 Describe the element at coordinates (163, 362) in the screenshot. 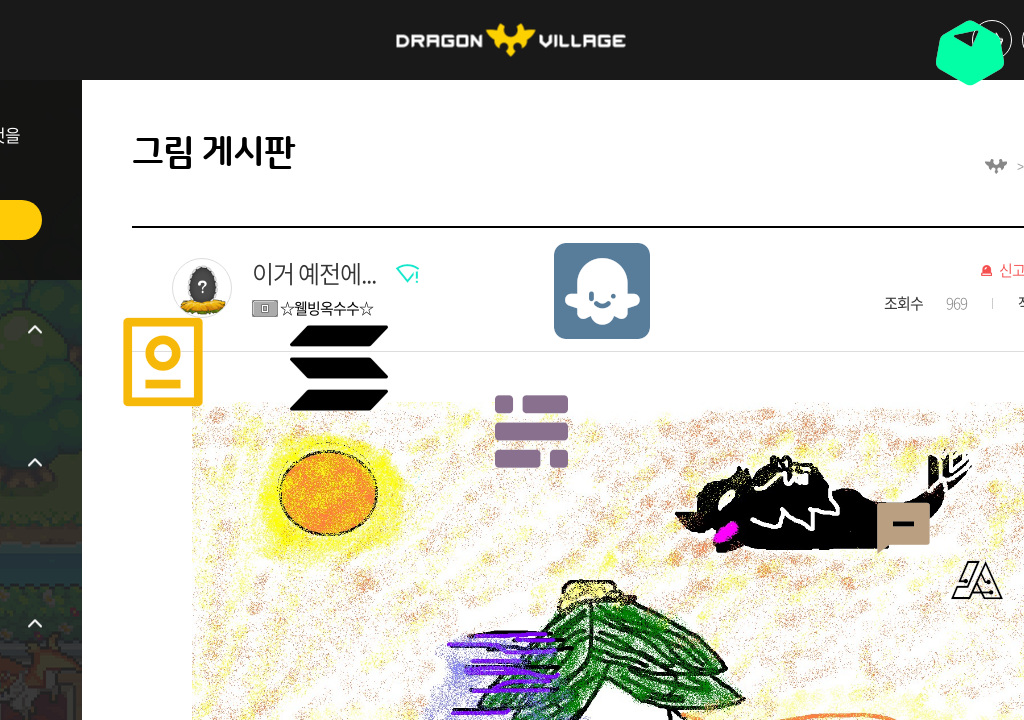

I see `view passport or travel document details` at that location.